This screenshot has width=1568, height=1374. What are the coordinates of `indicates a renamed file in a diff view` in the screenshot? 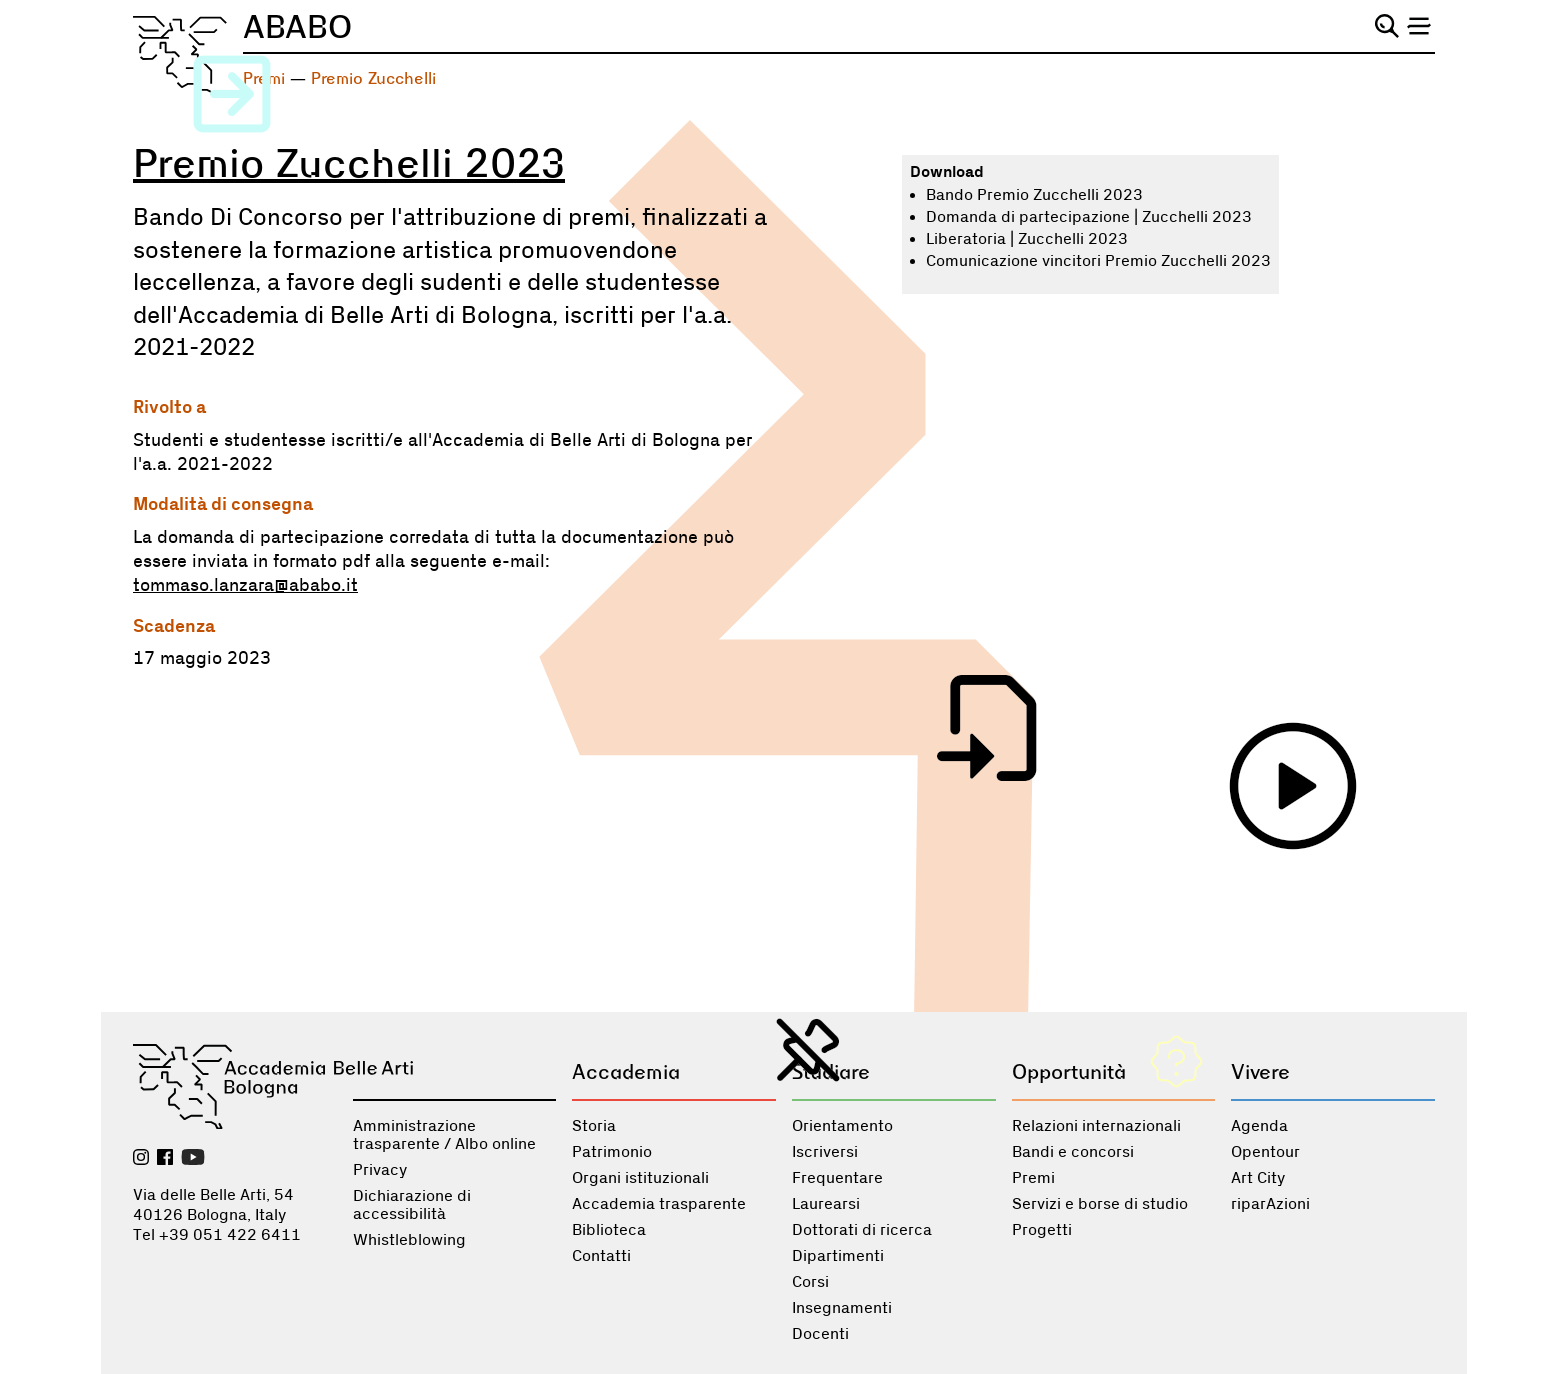 It's located at (232, 94).